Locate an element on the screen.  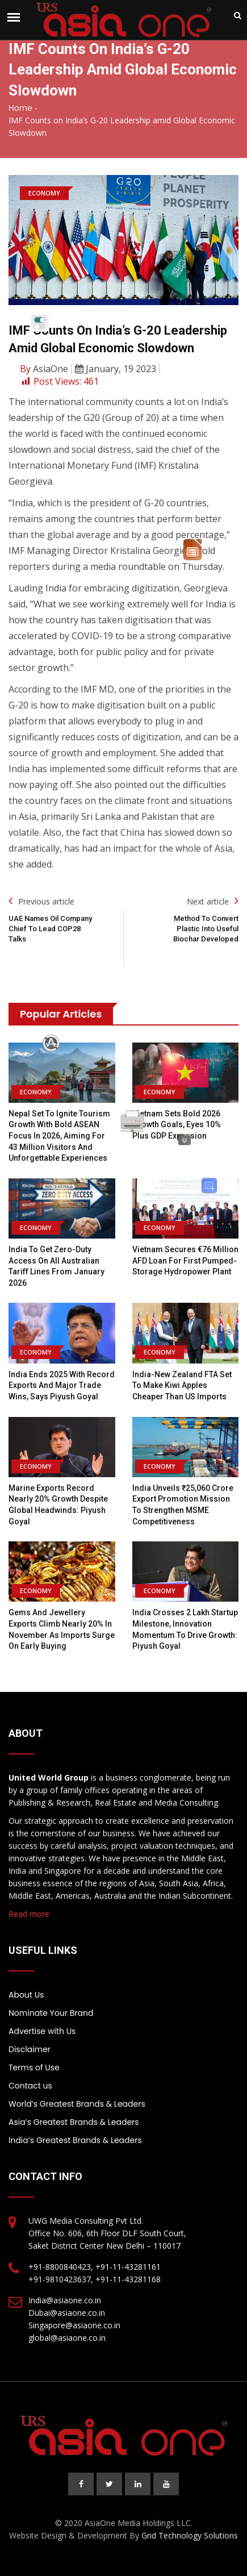
open unity tweak tool settings is located at coordinates (40, 323).